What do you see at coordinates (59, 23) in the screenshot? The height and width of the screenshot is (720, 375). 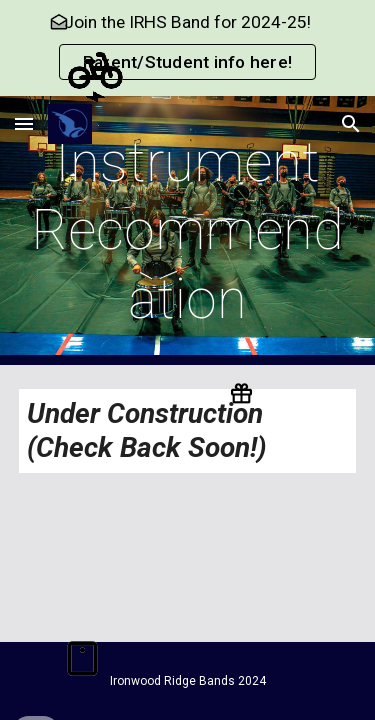 I see `view drafts or unsent messages` at bounding box center [59, 23].